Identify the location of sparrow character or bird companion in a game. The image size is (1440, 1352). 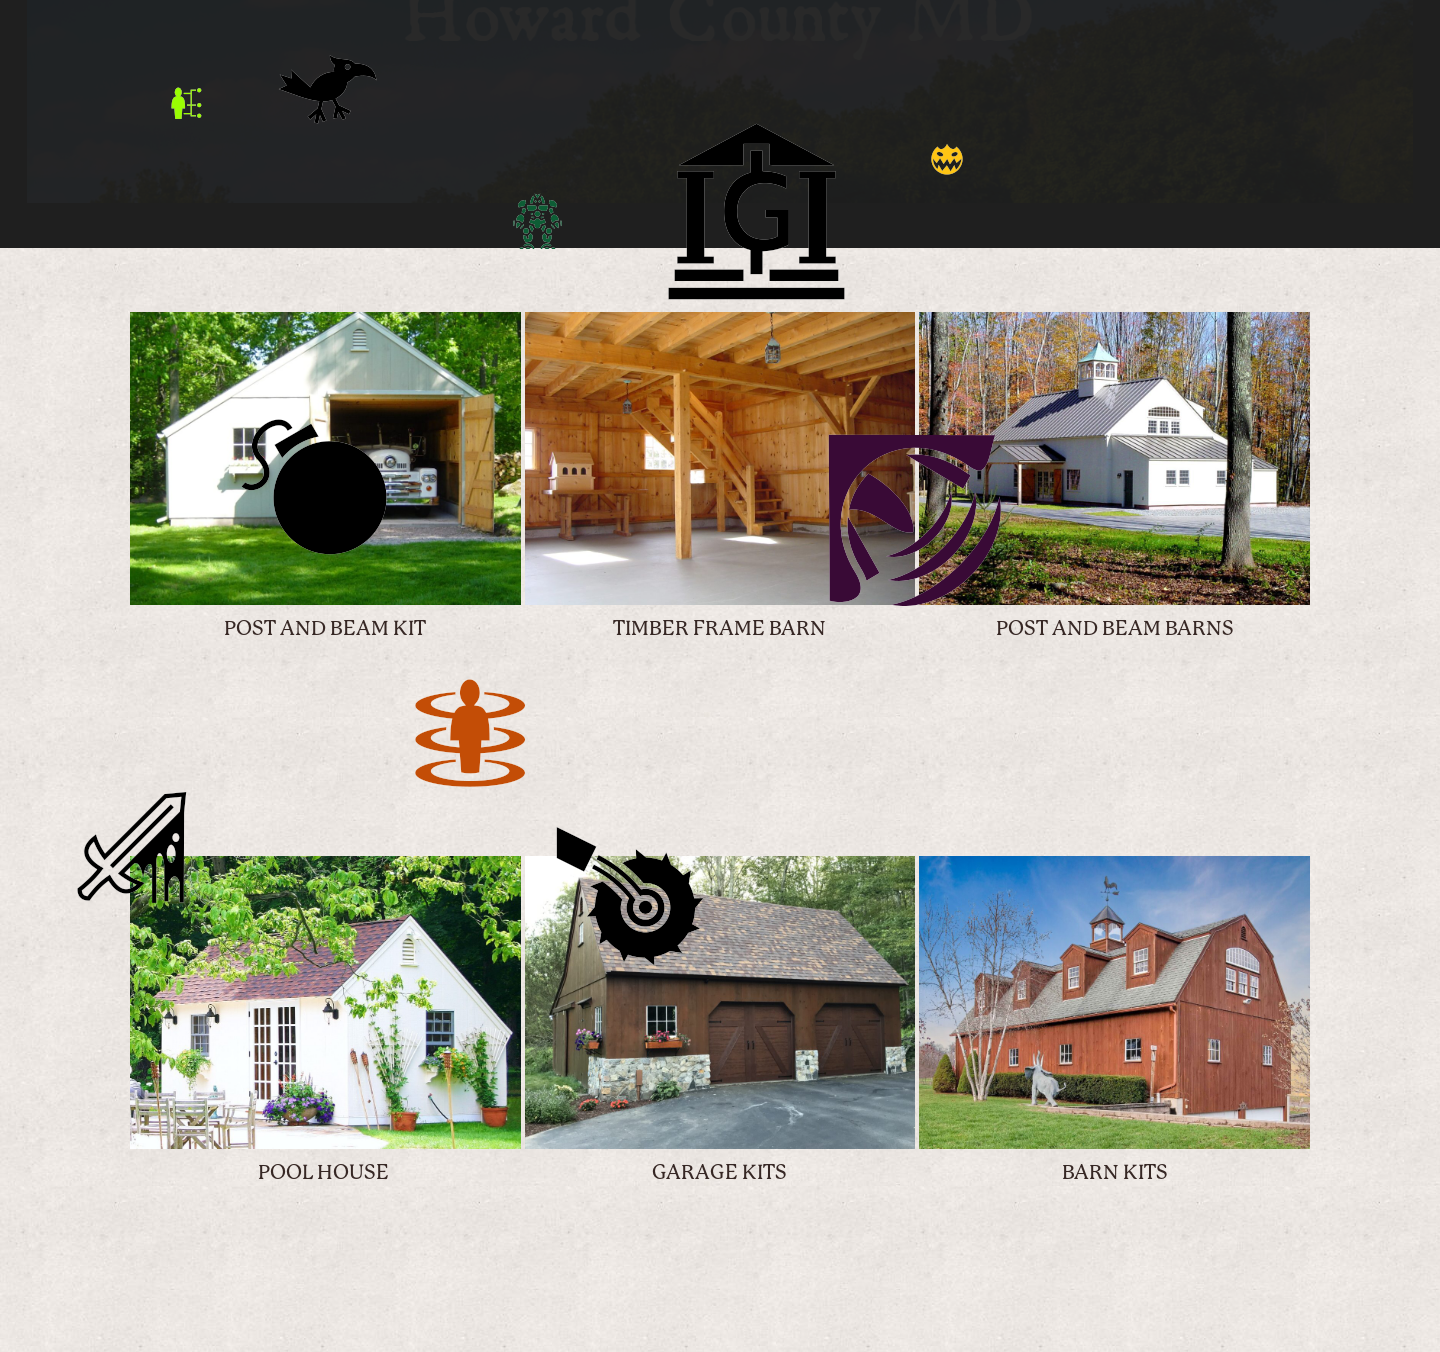
(326, 87).